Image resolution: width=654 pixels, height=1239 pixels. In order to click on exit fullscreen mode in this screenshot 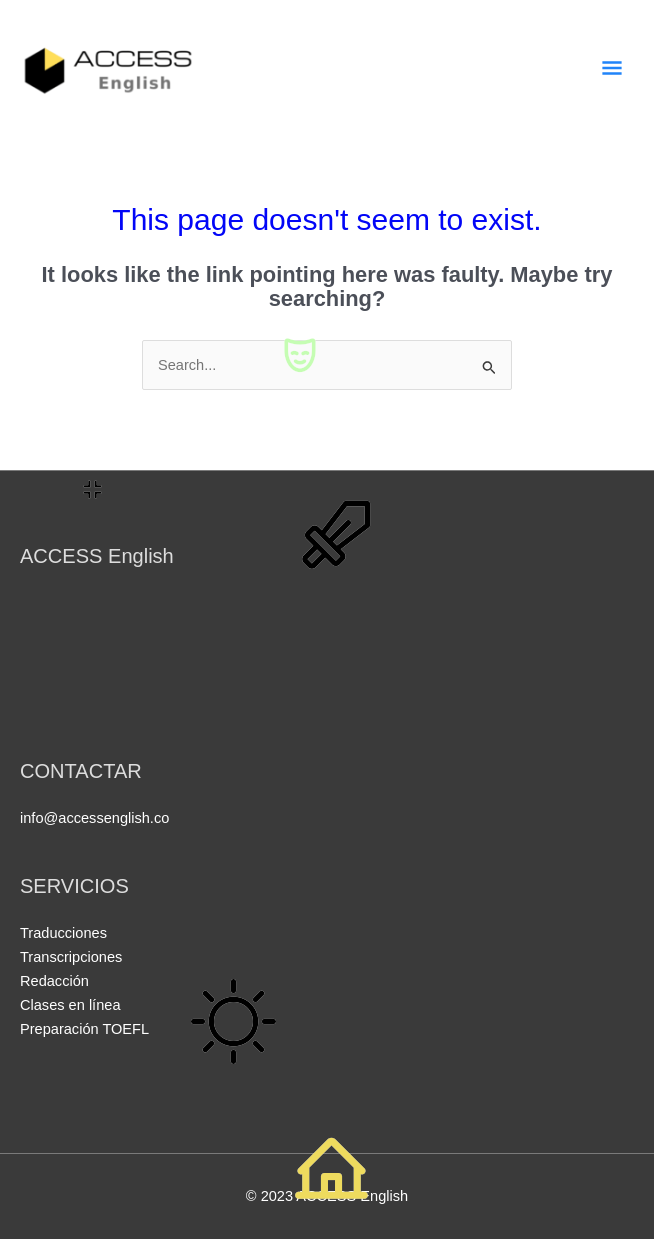, I will do `click(92, 489)`.